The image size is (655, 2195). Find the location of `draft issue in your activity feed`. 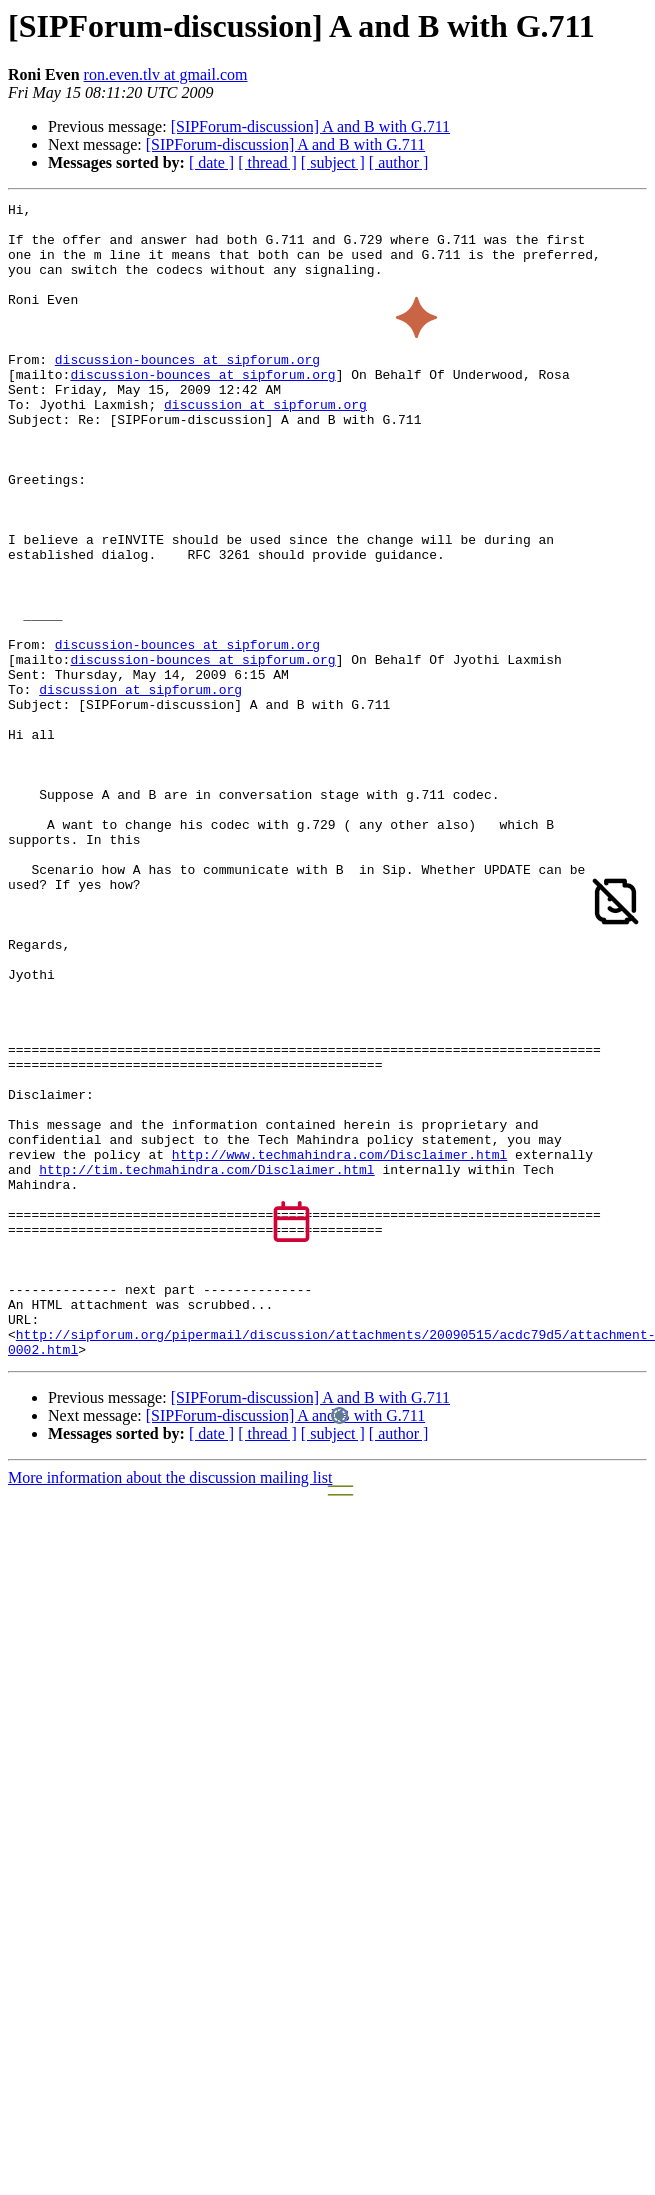

draft issue in your activity feed is located at coordinates (339, 1415).